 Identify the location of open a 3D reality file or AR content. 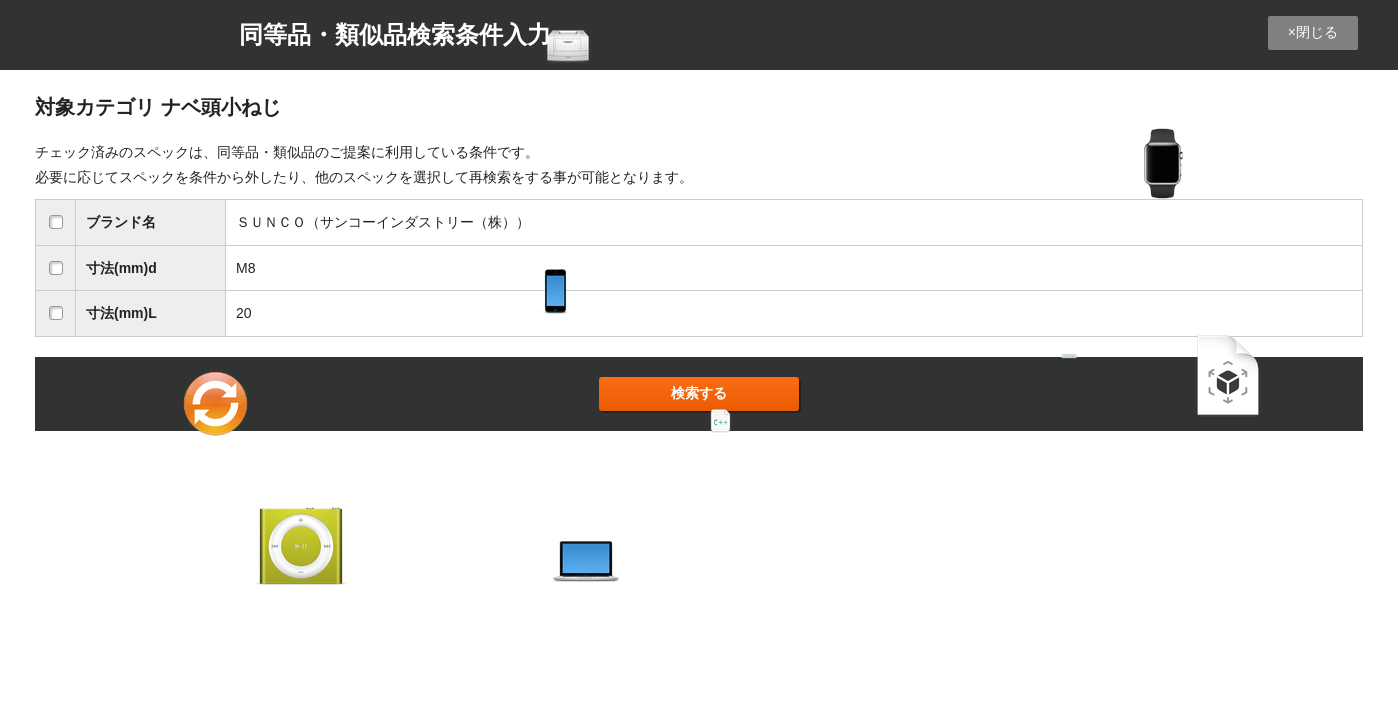
(1228, 377).